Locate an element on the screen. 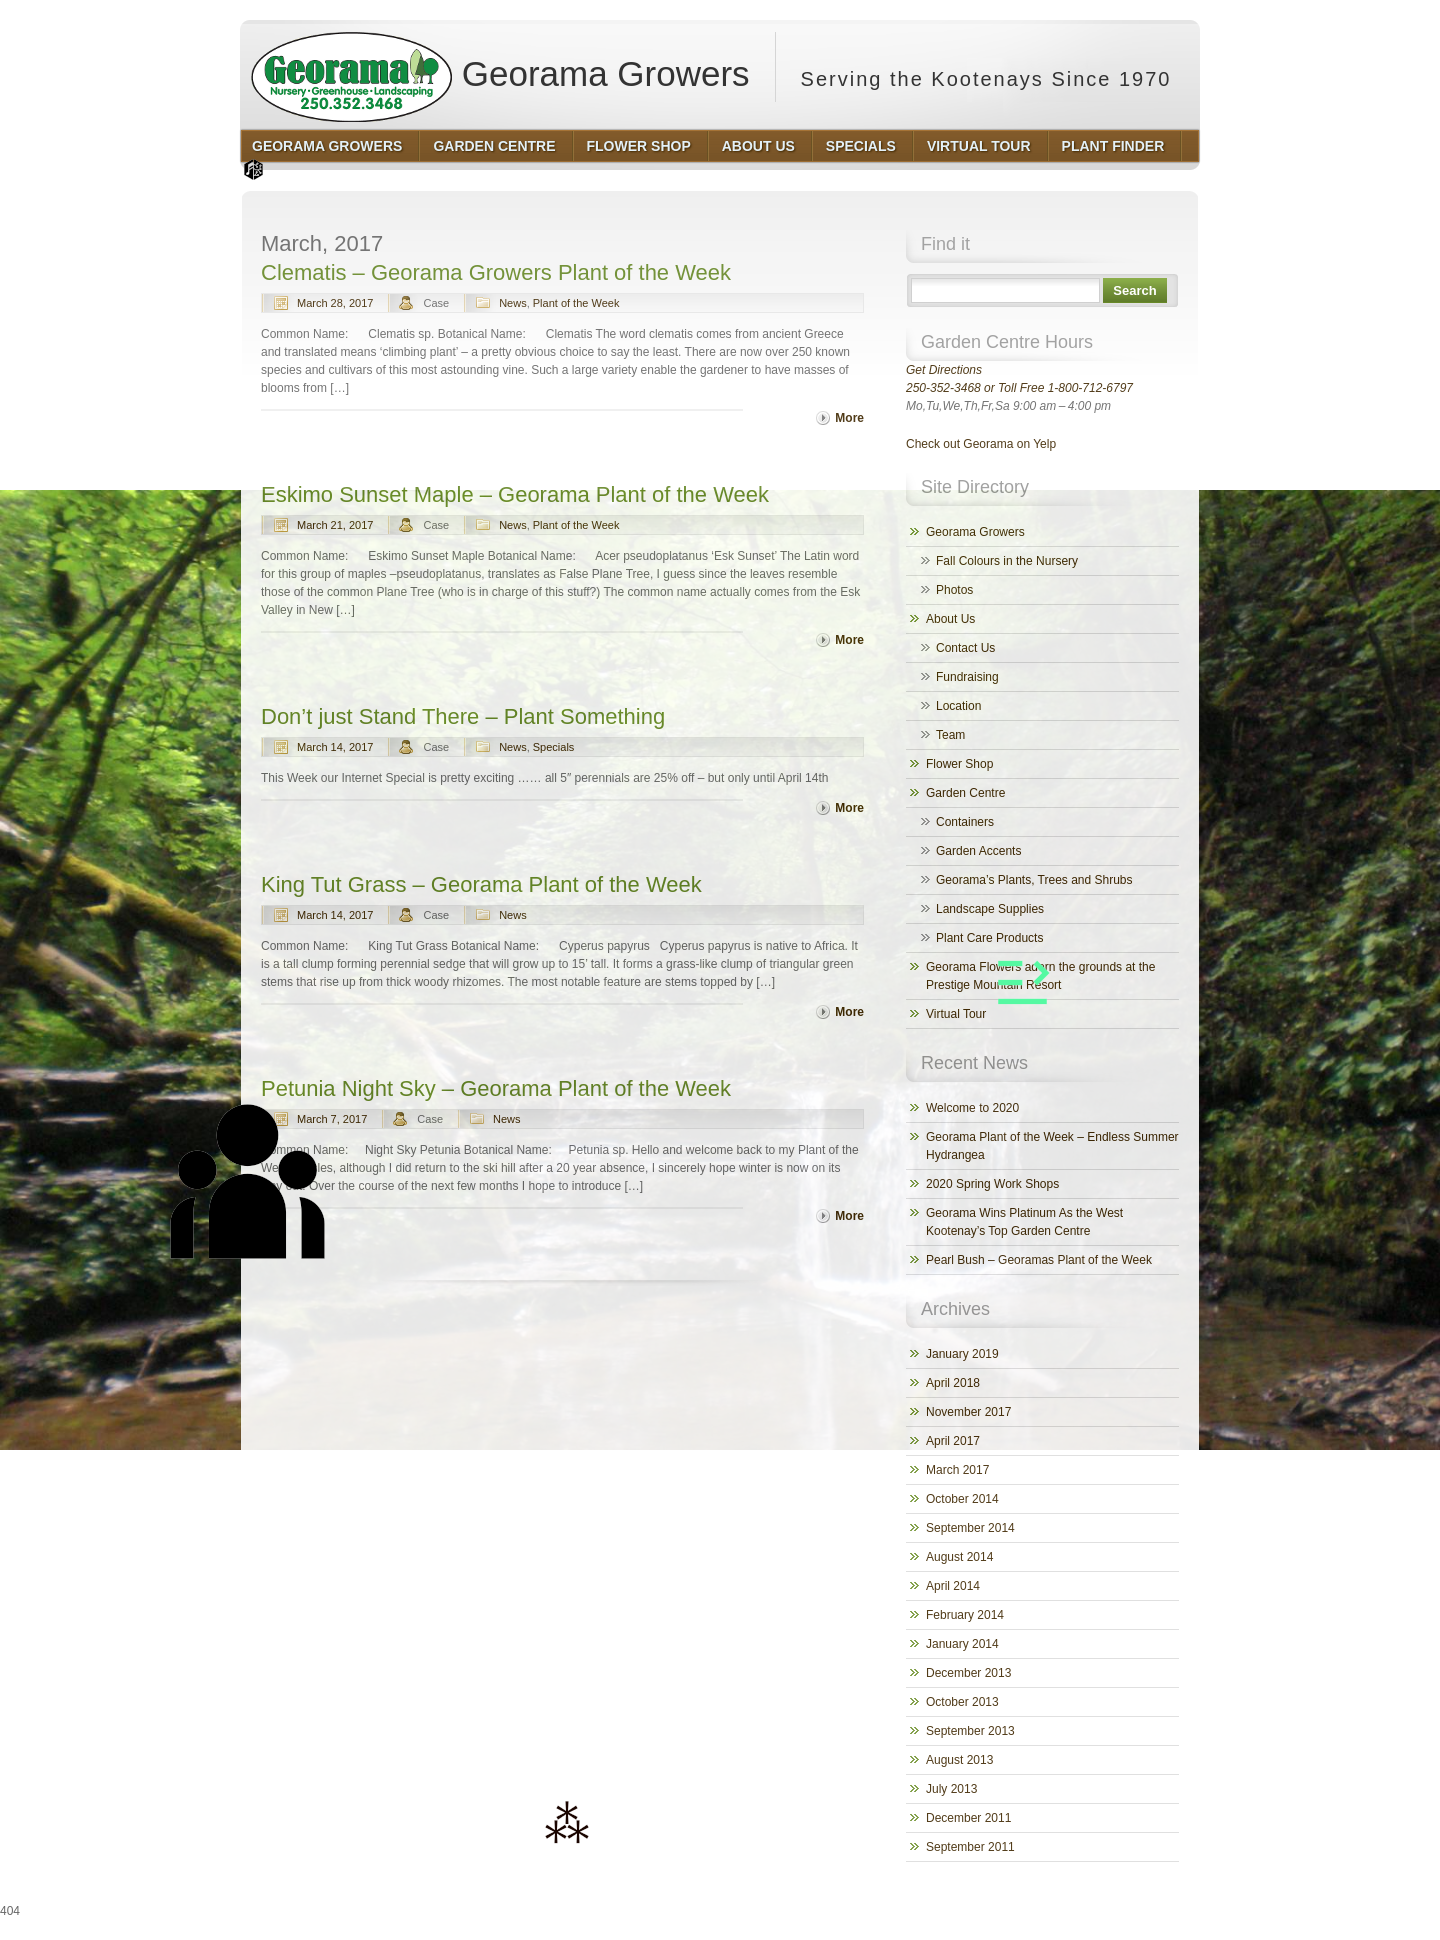 The height and width of the screenshot is (1940, 1440). view team members is located at coordinates (247, 1181).